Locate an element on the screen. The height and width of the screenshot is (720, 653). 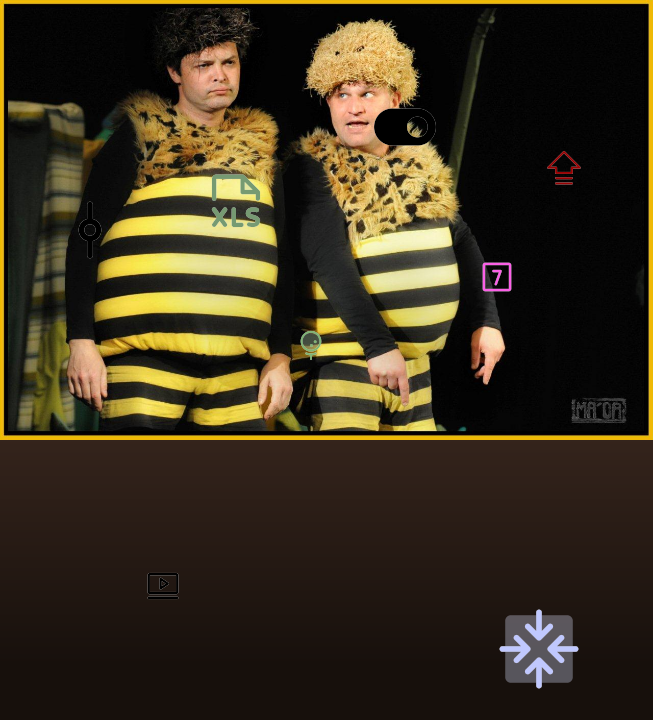
toggle switch in the on position is located at coordinates (405, 127).